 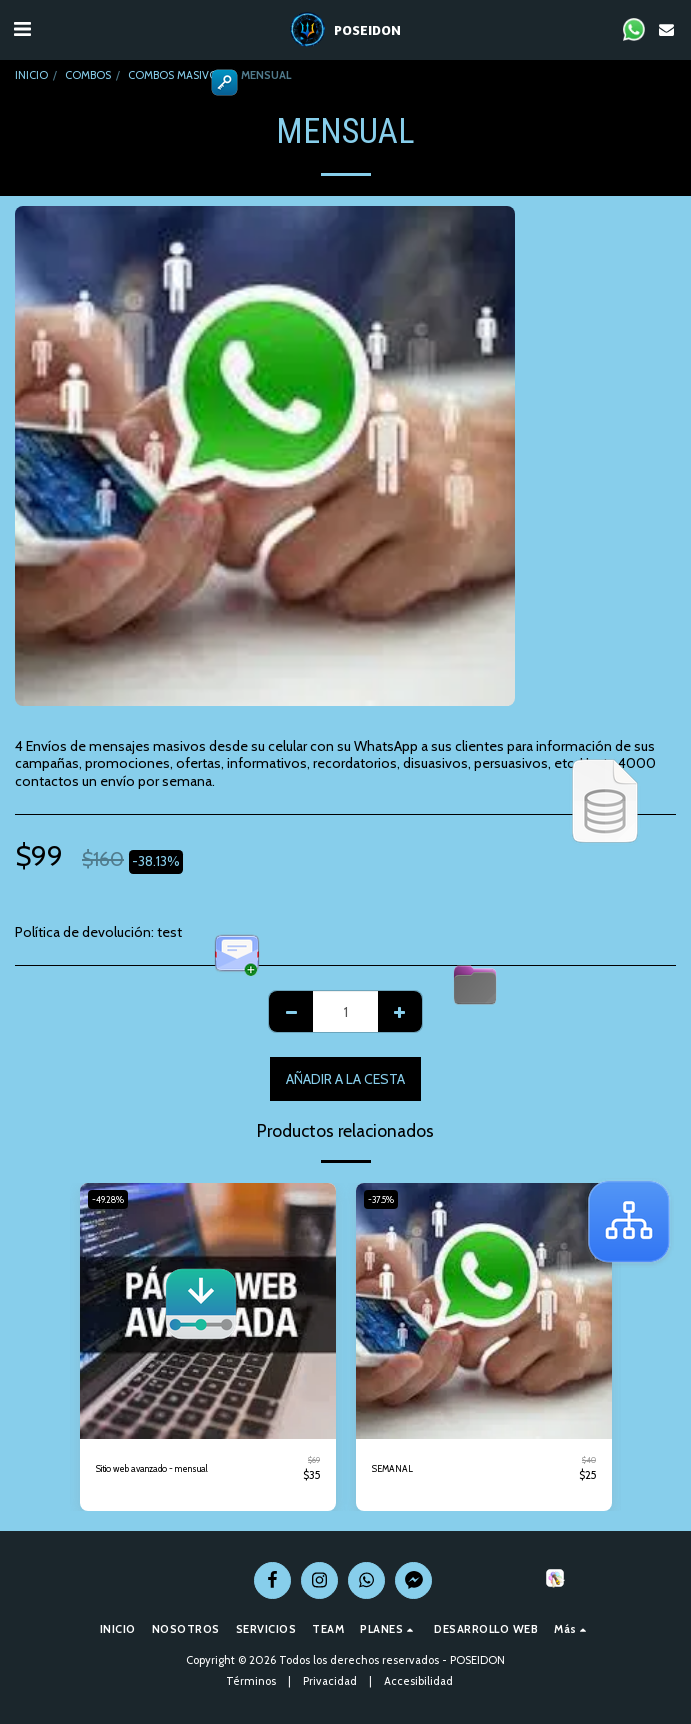 I want to click on open the ubiquity installer application, so click(x=201, y=1304).